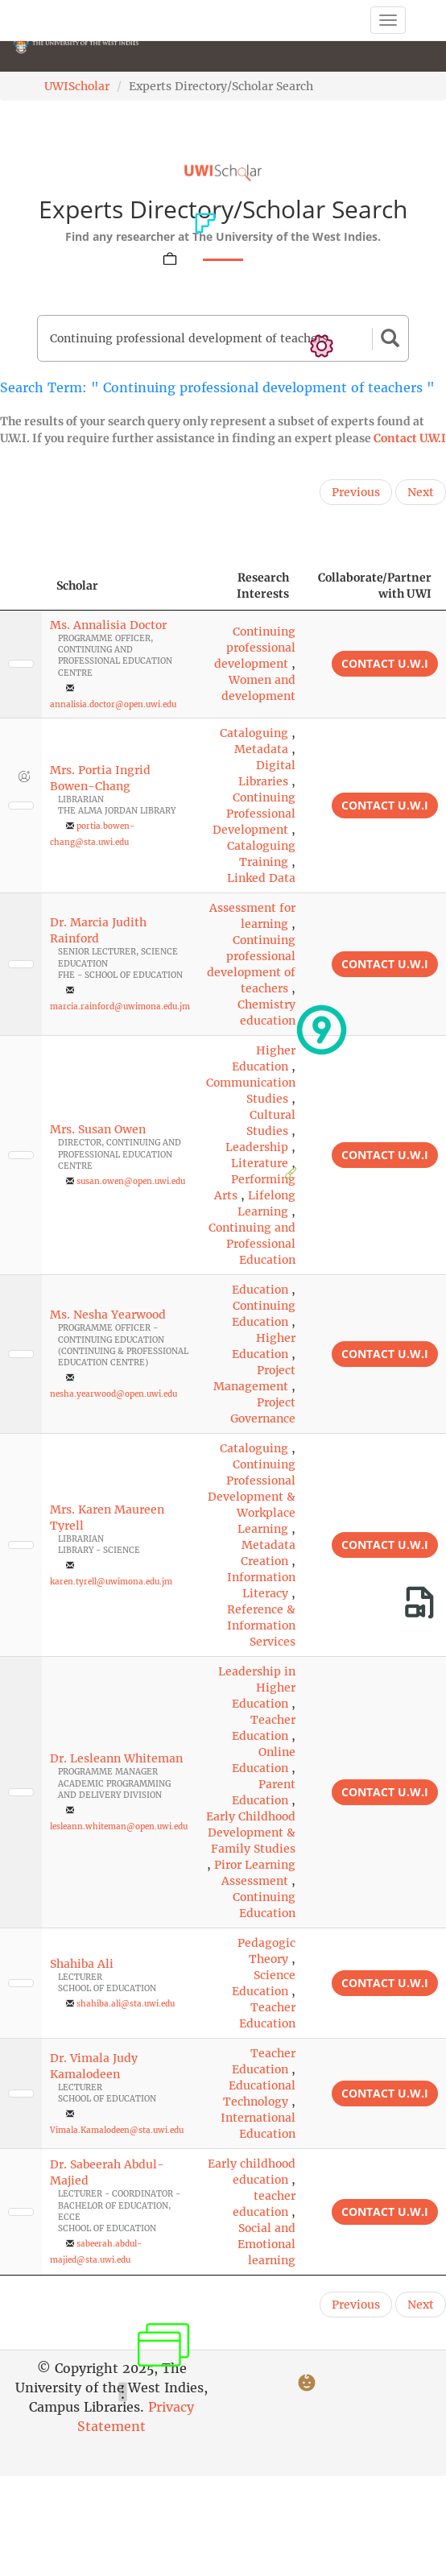 The image size is (446, 2576). What do you see at coordinates (419, 1602) in the screenshot?
I see `open a video file` at bounding box center [419, 1602].